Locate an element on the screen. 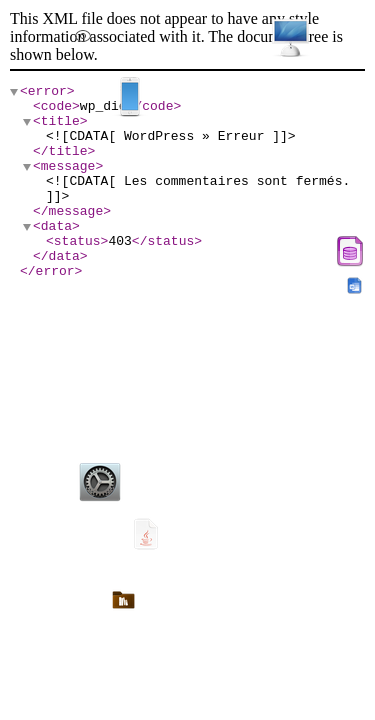 The height and width of the screenshot is (720, 375). iPhone SE device connected to your system is located at coordinates (130, 97).